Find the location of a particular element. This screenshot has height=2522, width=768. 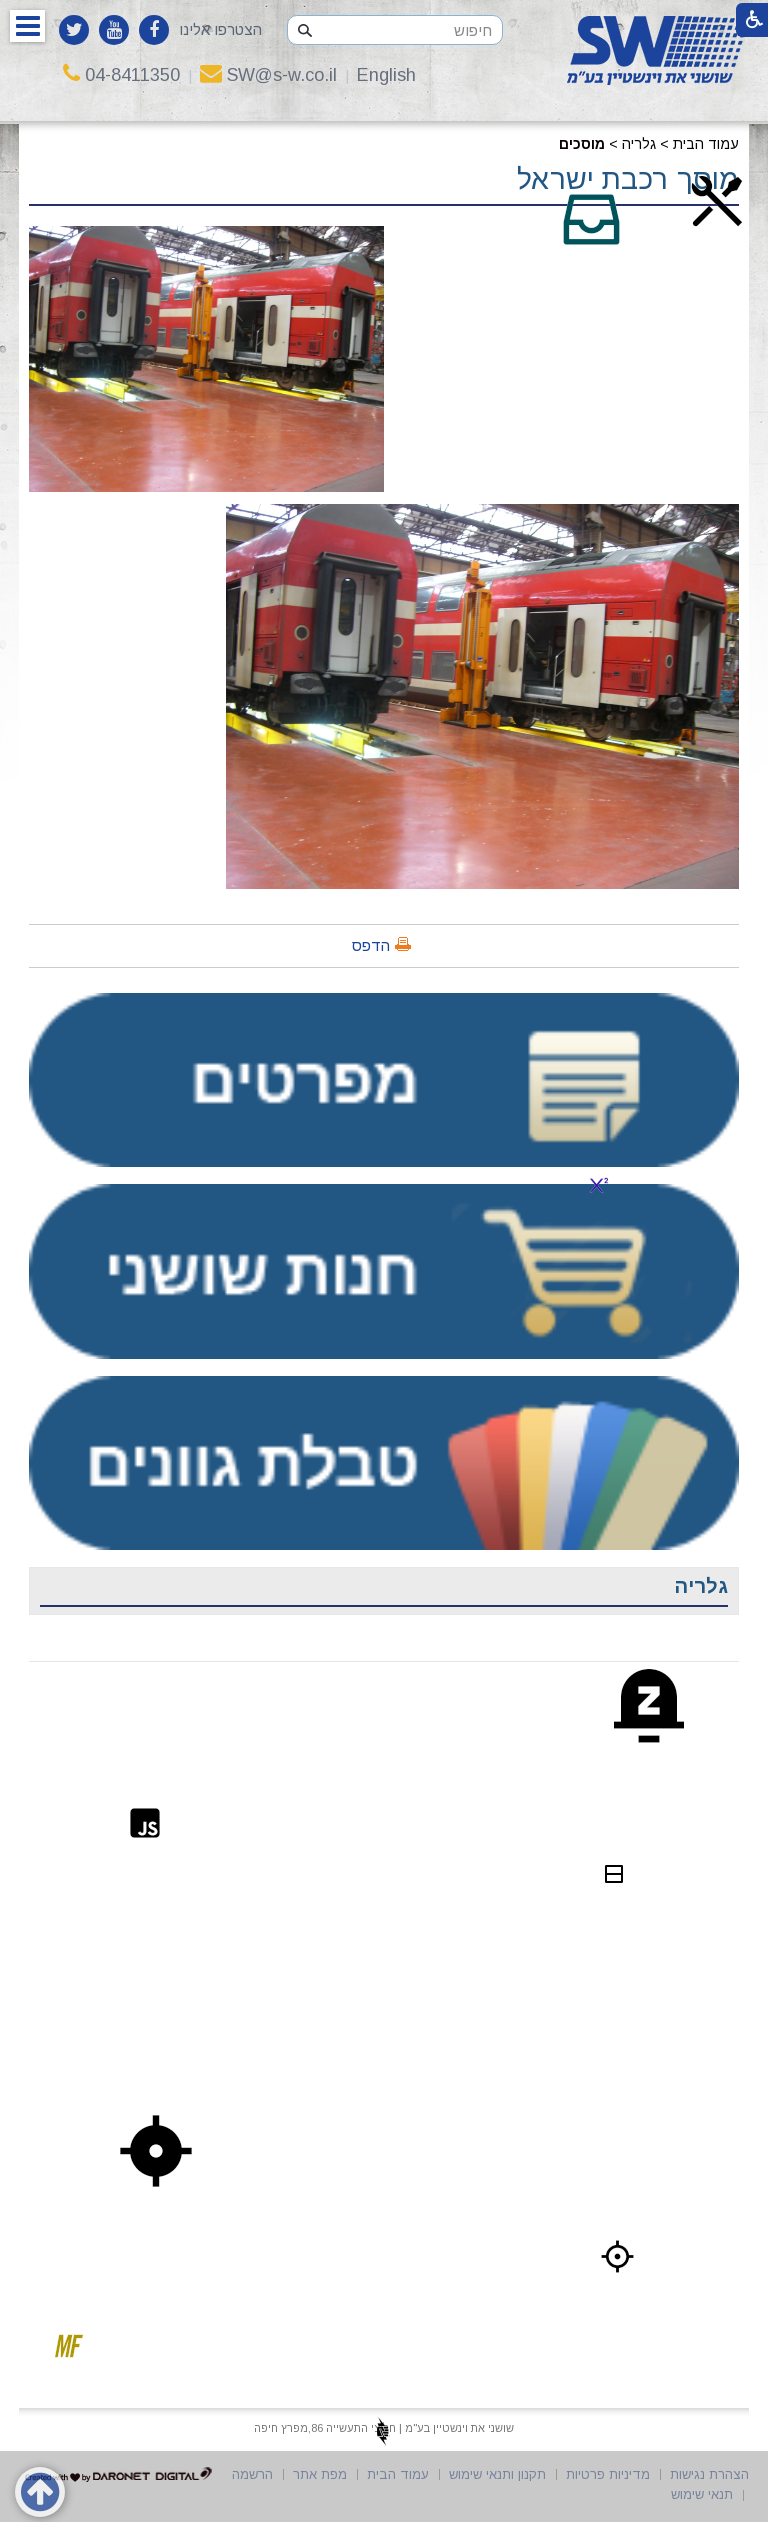

format selected text as superscript is located at coordinates (598, 1185).